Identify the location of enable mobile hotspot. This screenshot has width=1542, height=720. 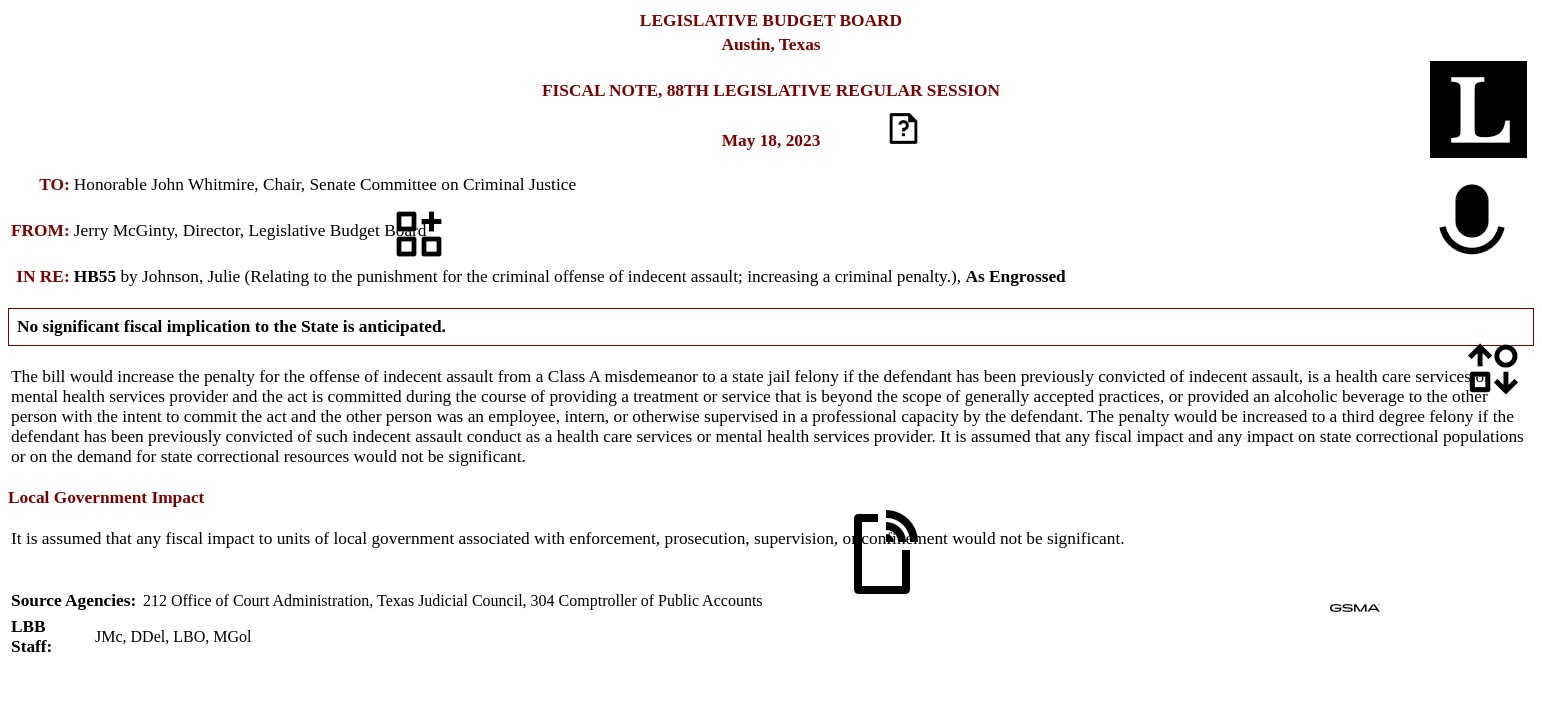
(882, 554).